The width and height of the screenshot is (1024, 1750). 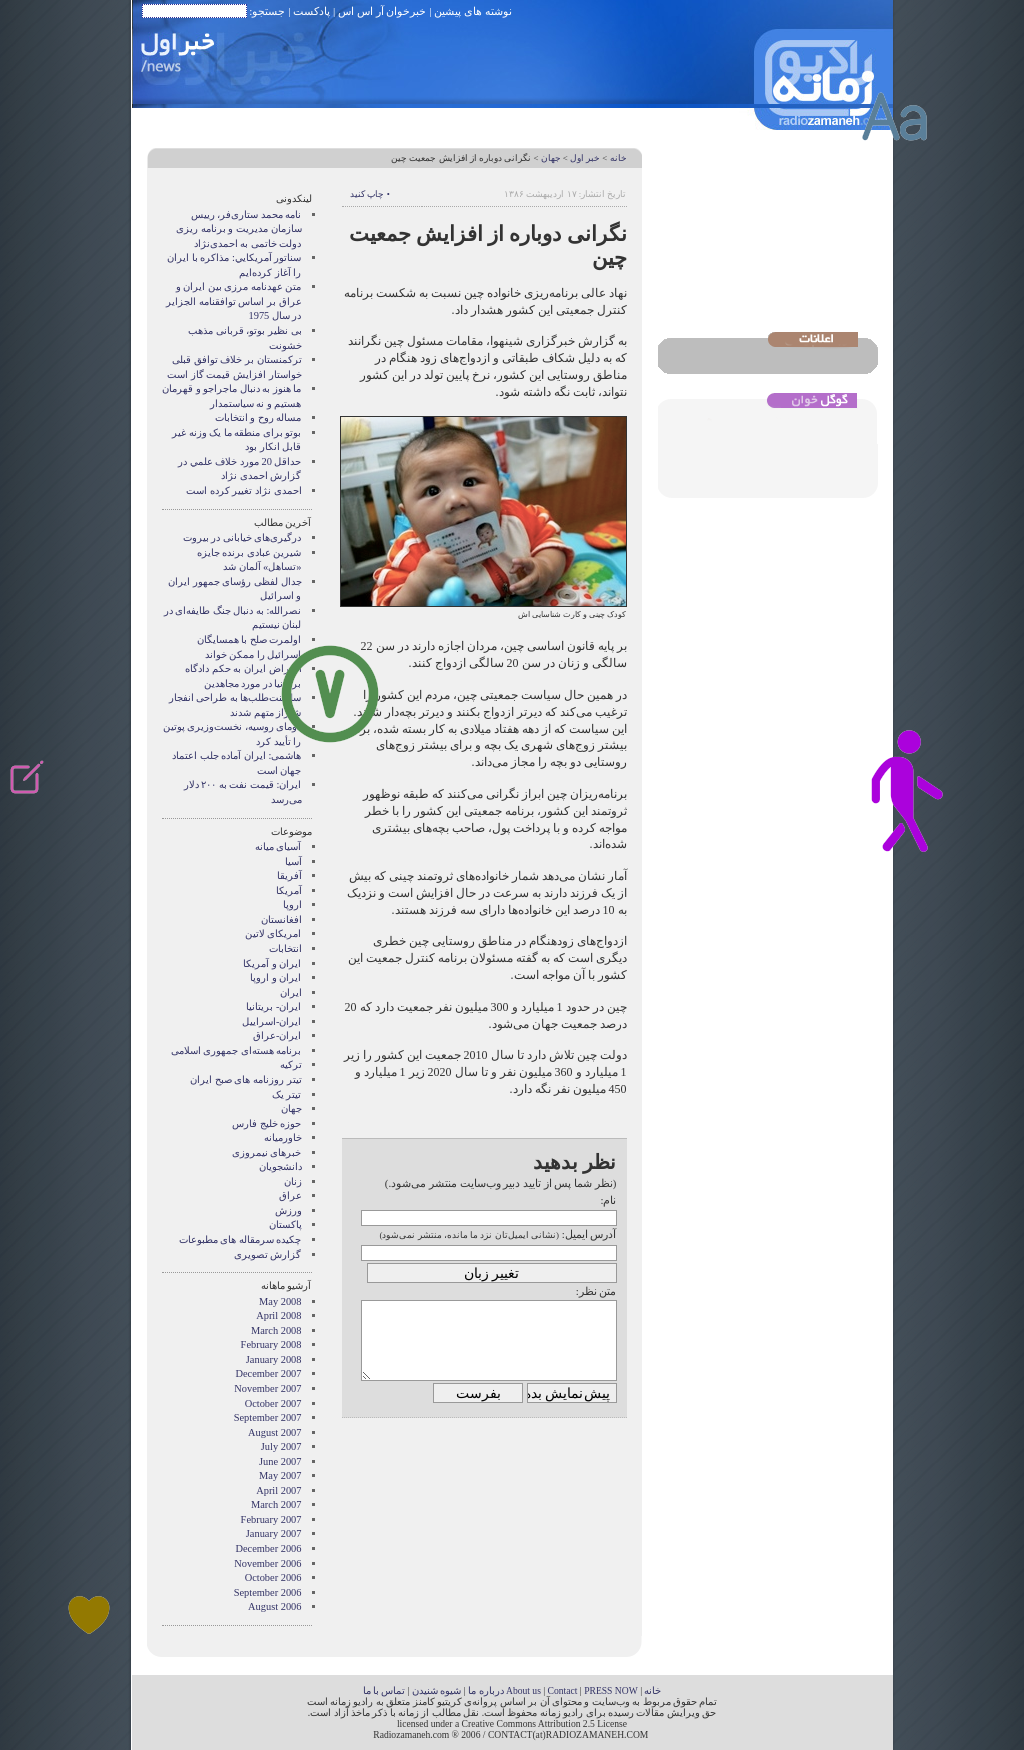 What do you see at coordinates (27, 777) in the screenshot?
I see `create or compose new content` at bounding box center [27, 777].